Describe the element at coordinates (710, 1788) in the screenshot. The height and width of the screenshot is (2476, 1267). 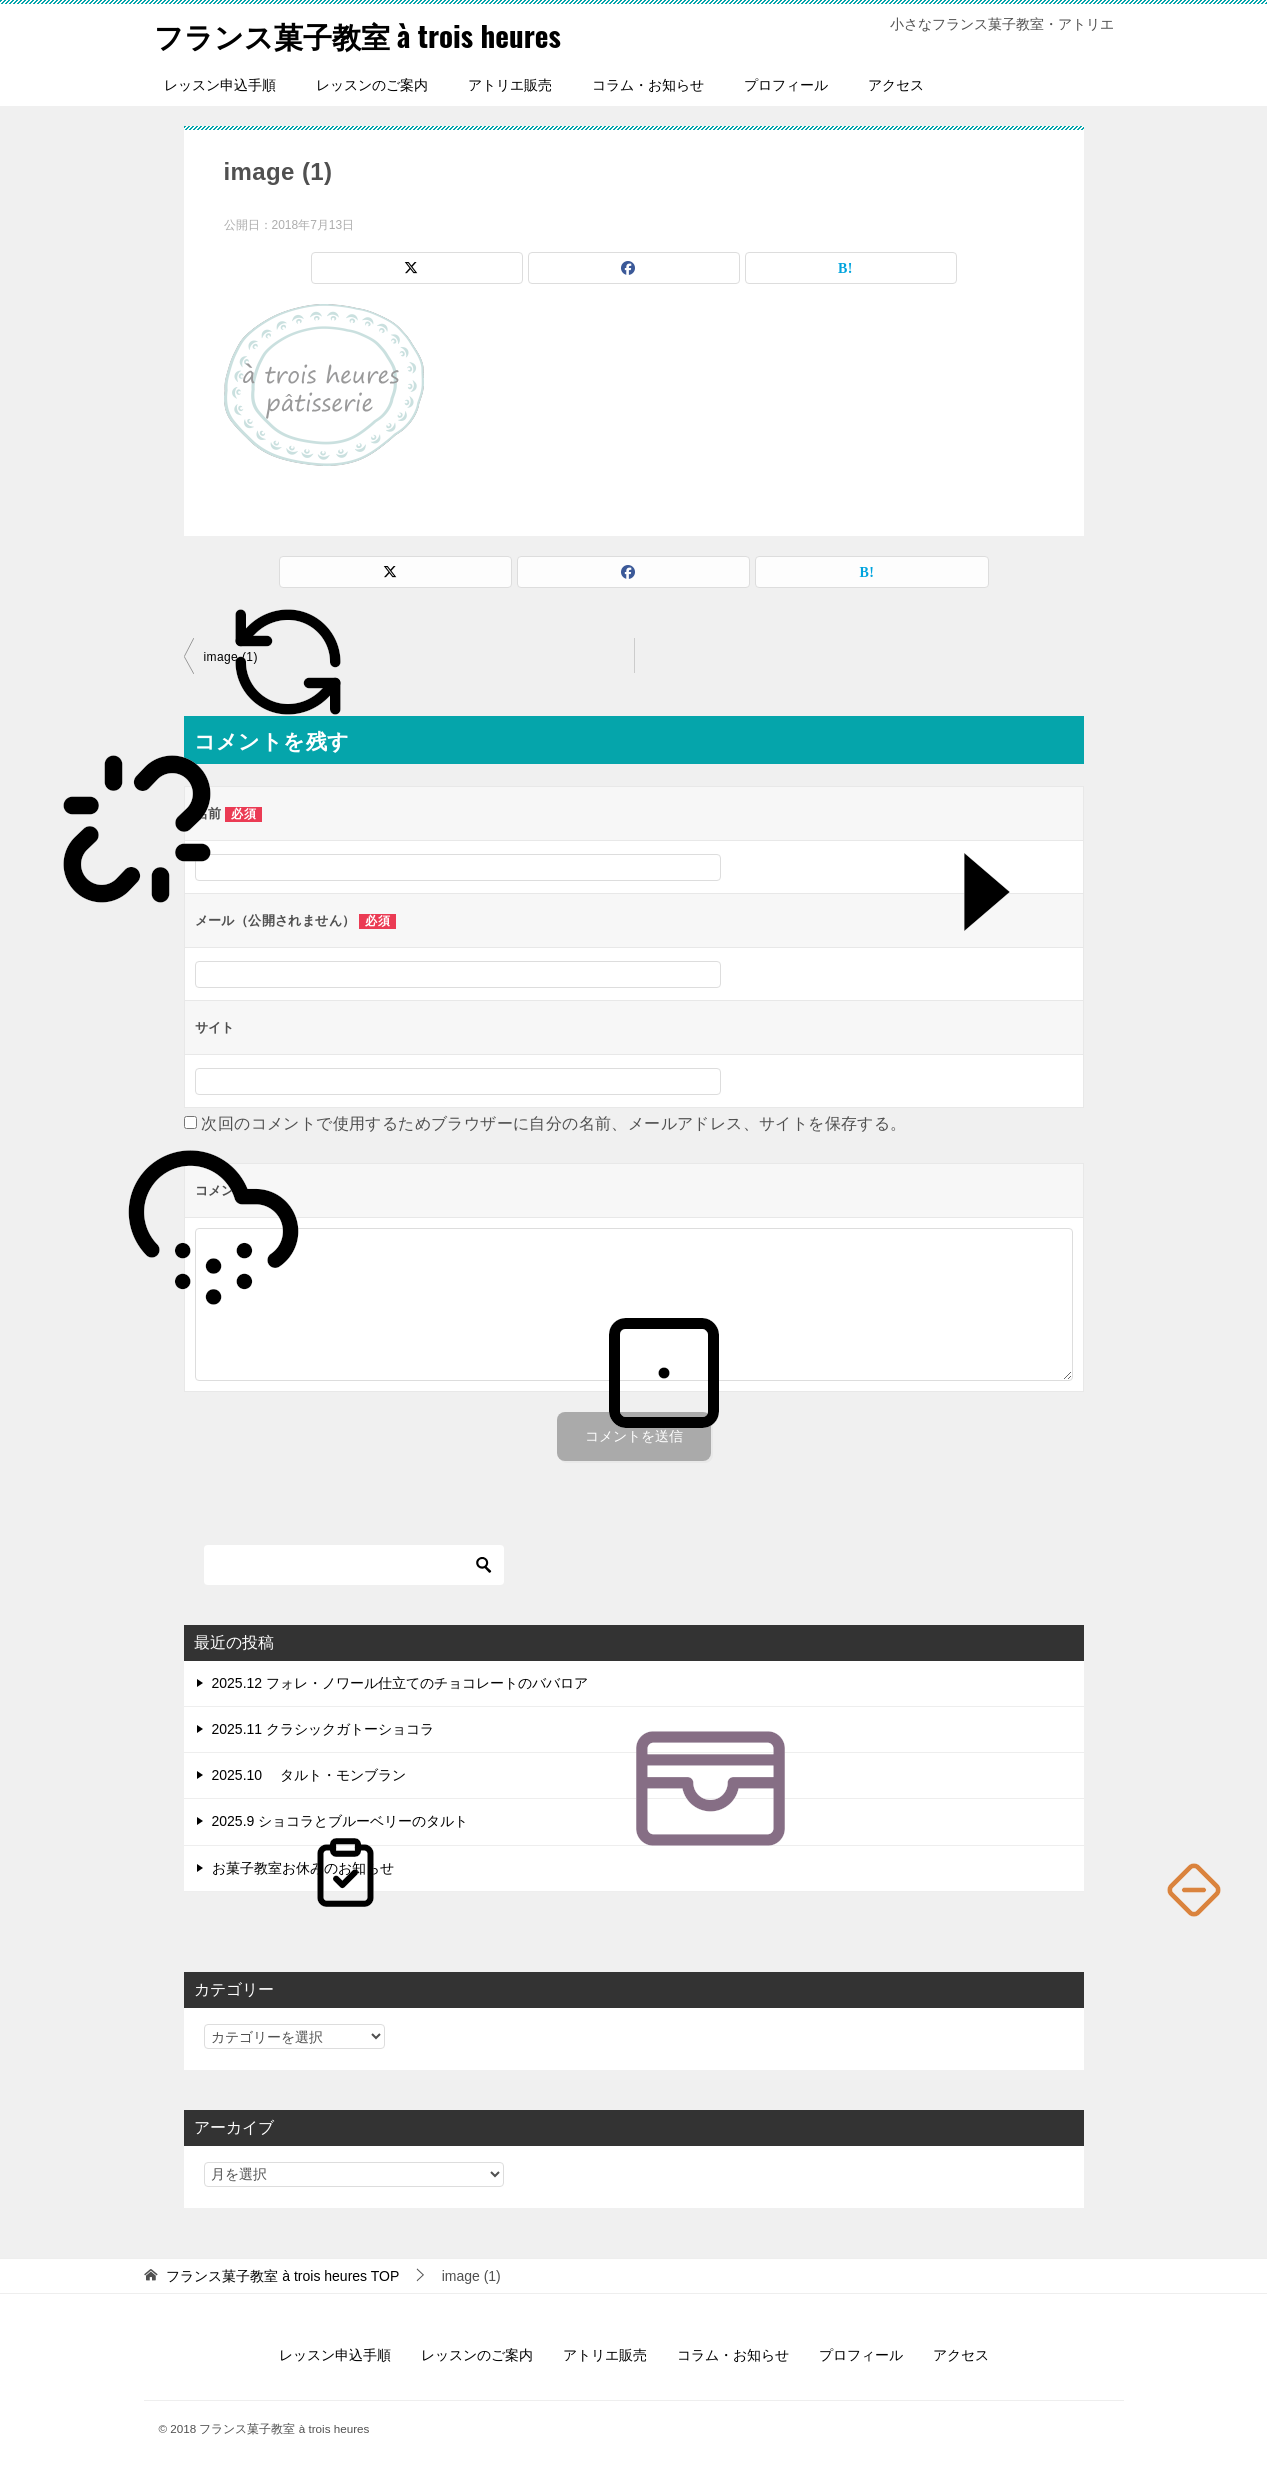
I see `access your wallet or saved payment methods` at that location.